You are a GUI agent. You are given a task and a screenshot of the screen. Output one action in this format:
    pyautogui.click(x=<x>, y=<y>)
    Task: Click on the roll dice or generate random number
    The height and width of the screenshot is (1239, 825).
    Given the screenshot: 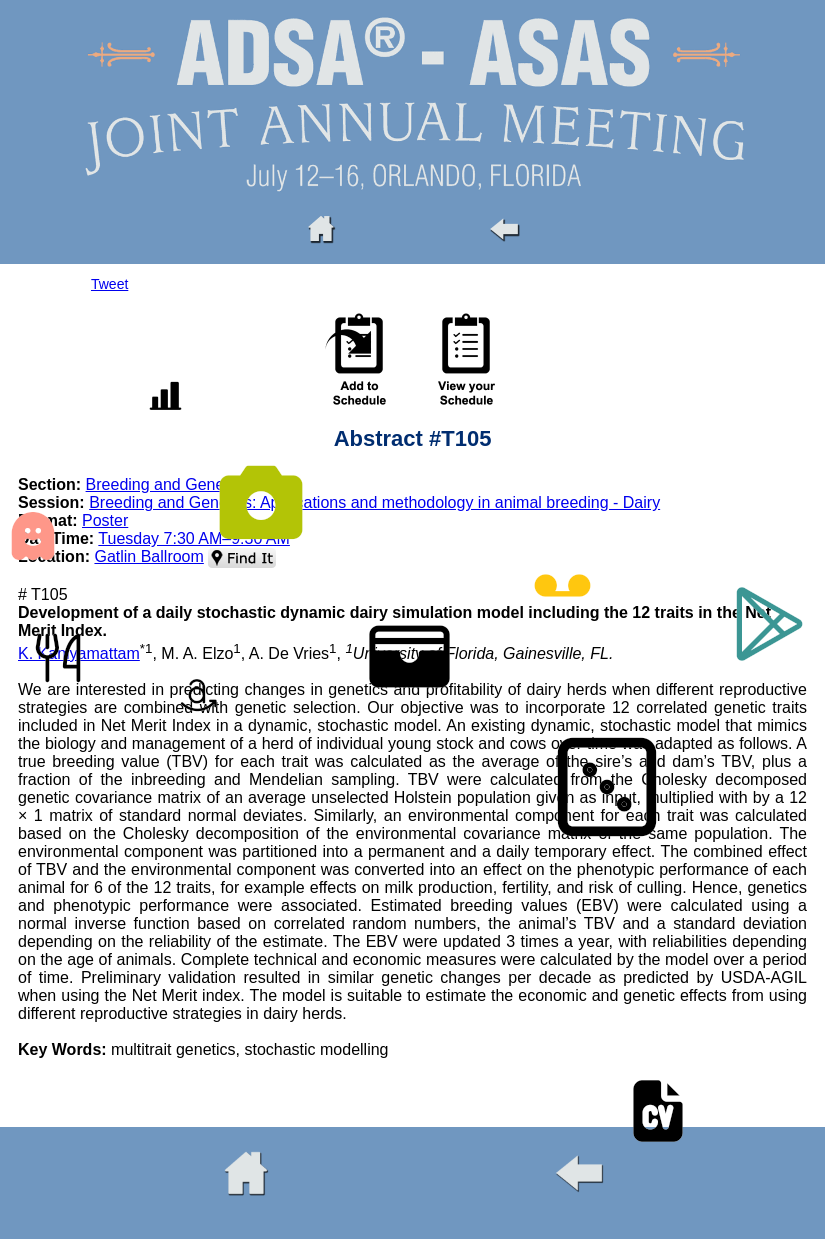 What is the action you would take?
    pyautogui.click(x=607, y=787)
    